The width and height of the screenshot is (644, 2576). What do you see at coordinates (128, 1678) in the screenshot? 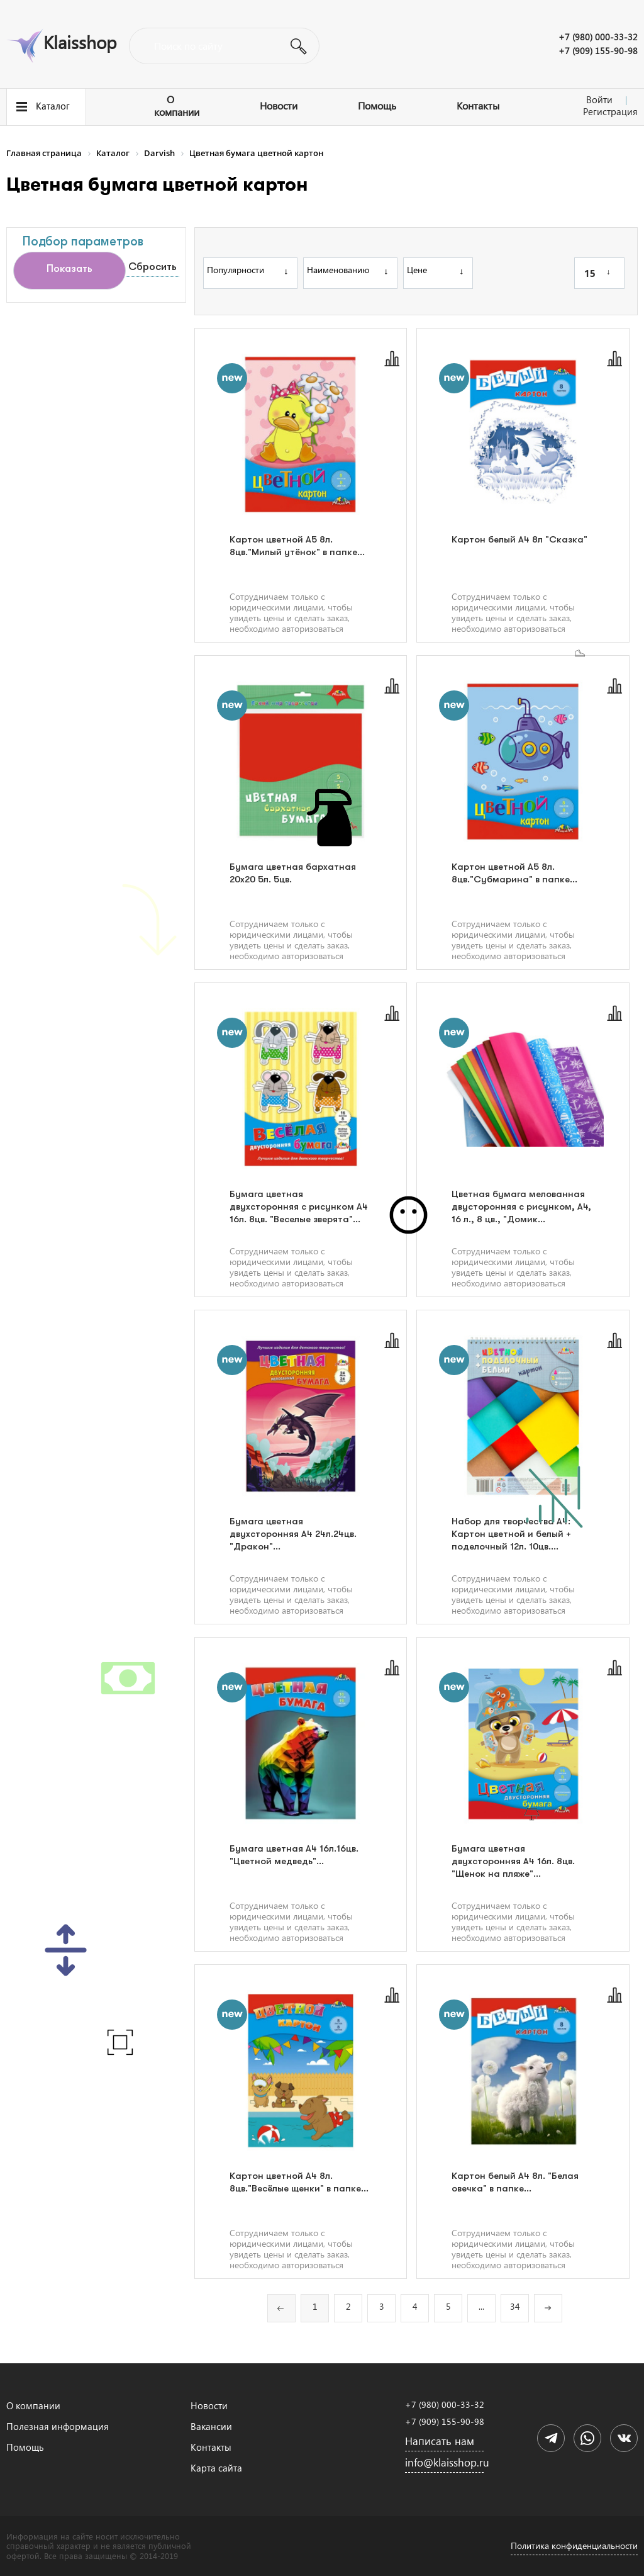
I see `view your account balance` at bounding box center [128, 1678].